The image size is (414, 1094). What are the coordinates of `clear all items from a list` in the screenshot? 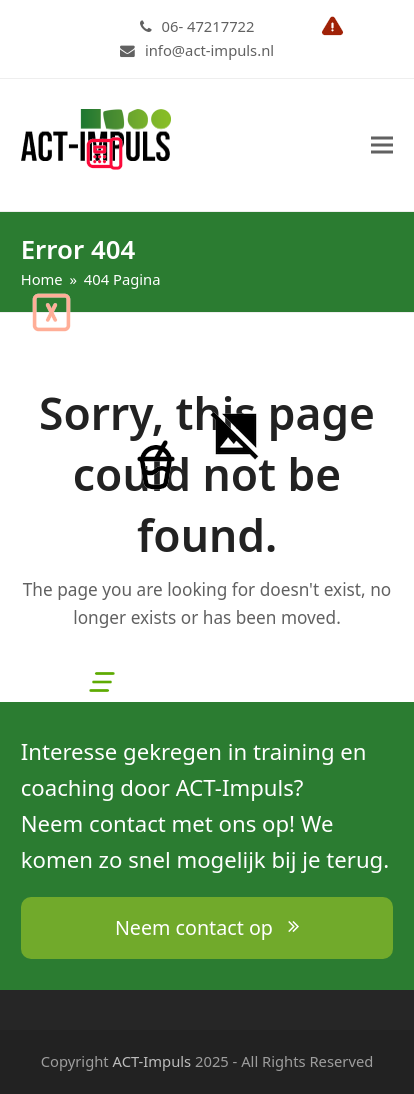 It's located at (102, 682).